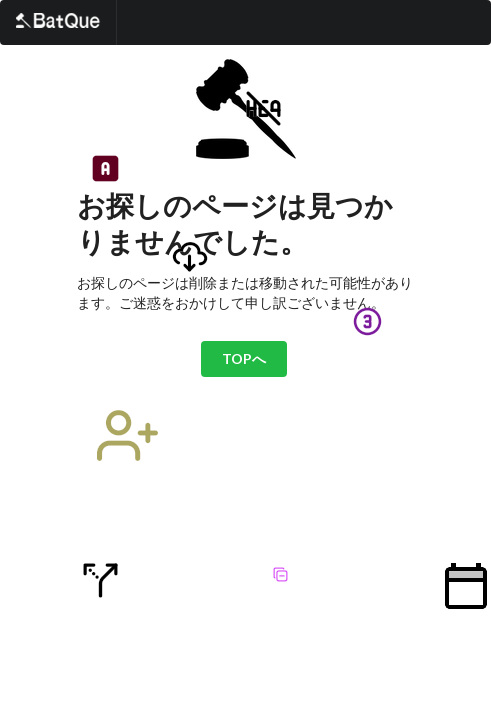 The image size is (491, 720). What do you see at coordinates (100, 580) in the screenshot?
I see `take alternate route to the right` at bounding box center [100, 580].